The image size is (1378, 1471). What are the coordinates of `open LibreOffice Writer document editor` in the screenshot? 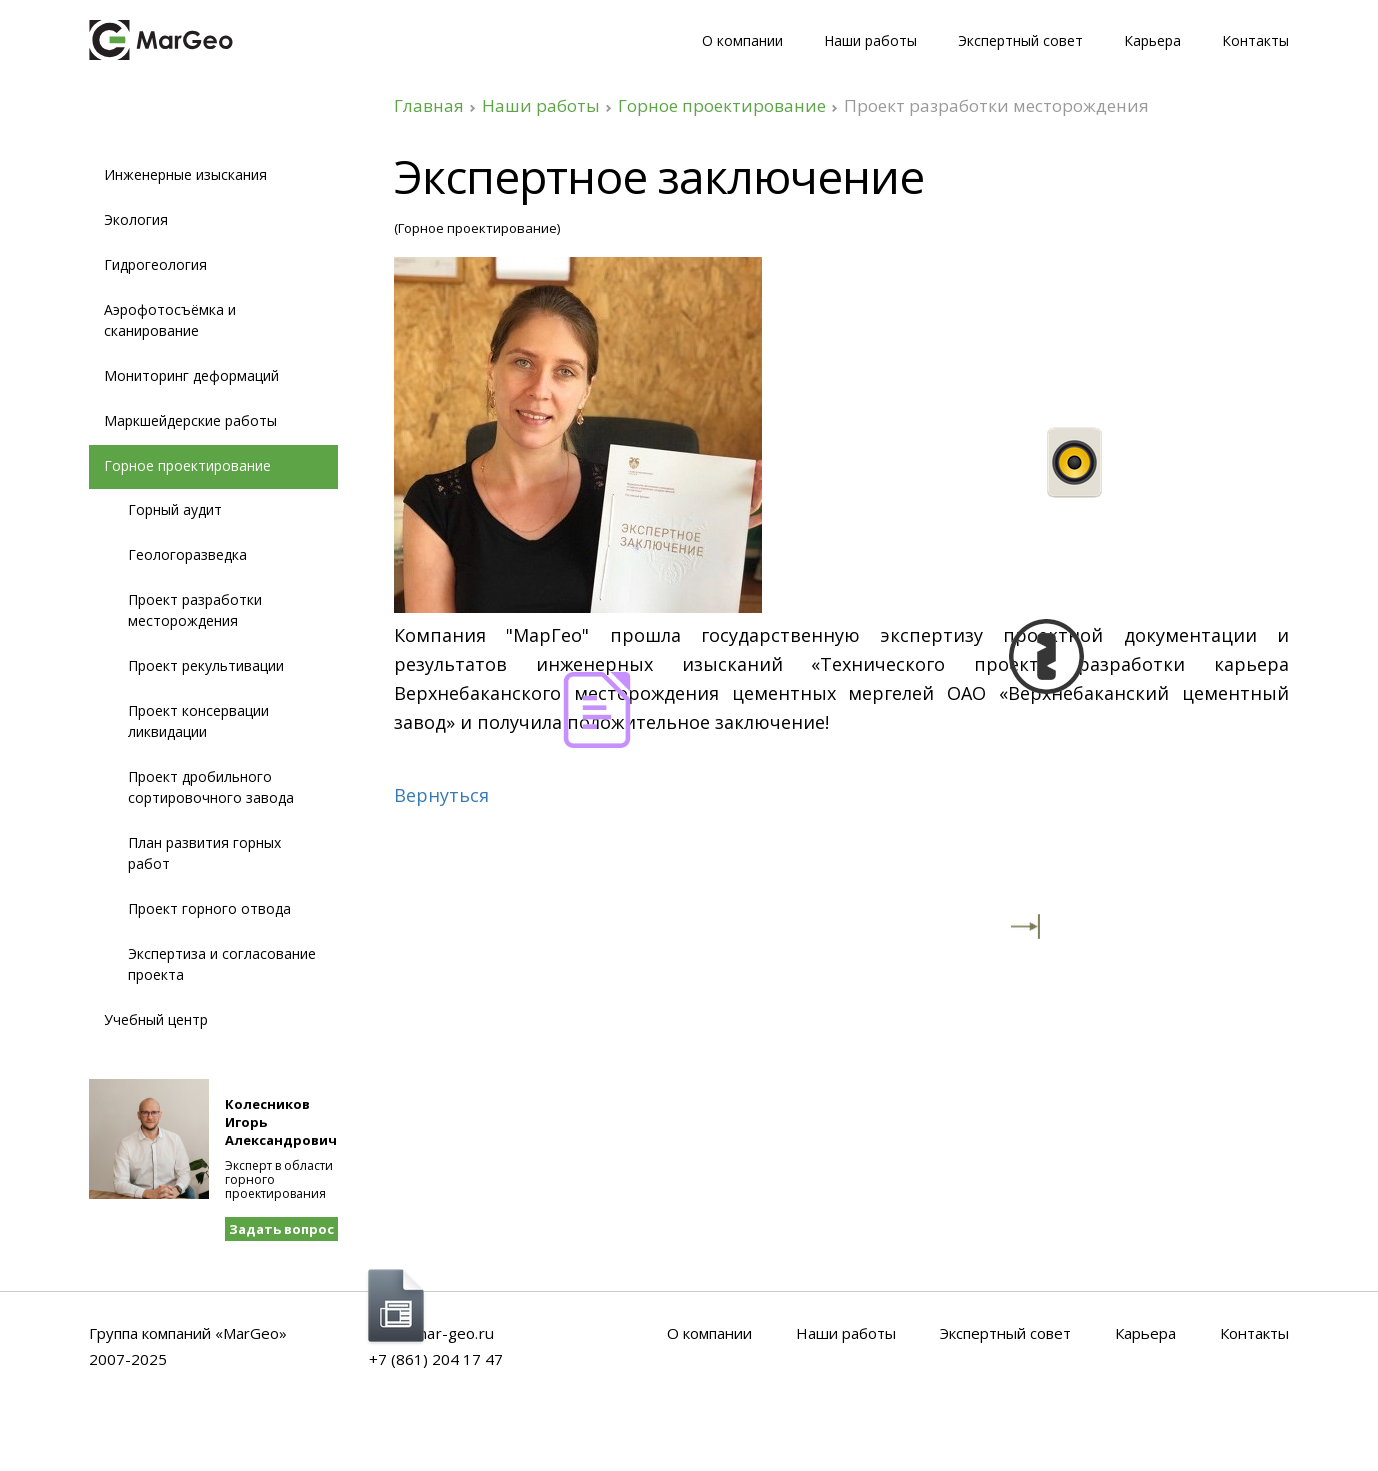 It's located at (597, 710).